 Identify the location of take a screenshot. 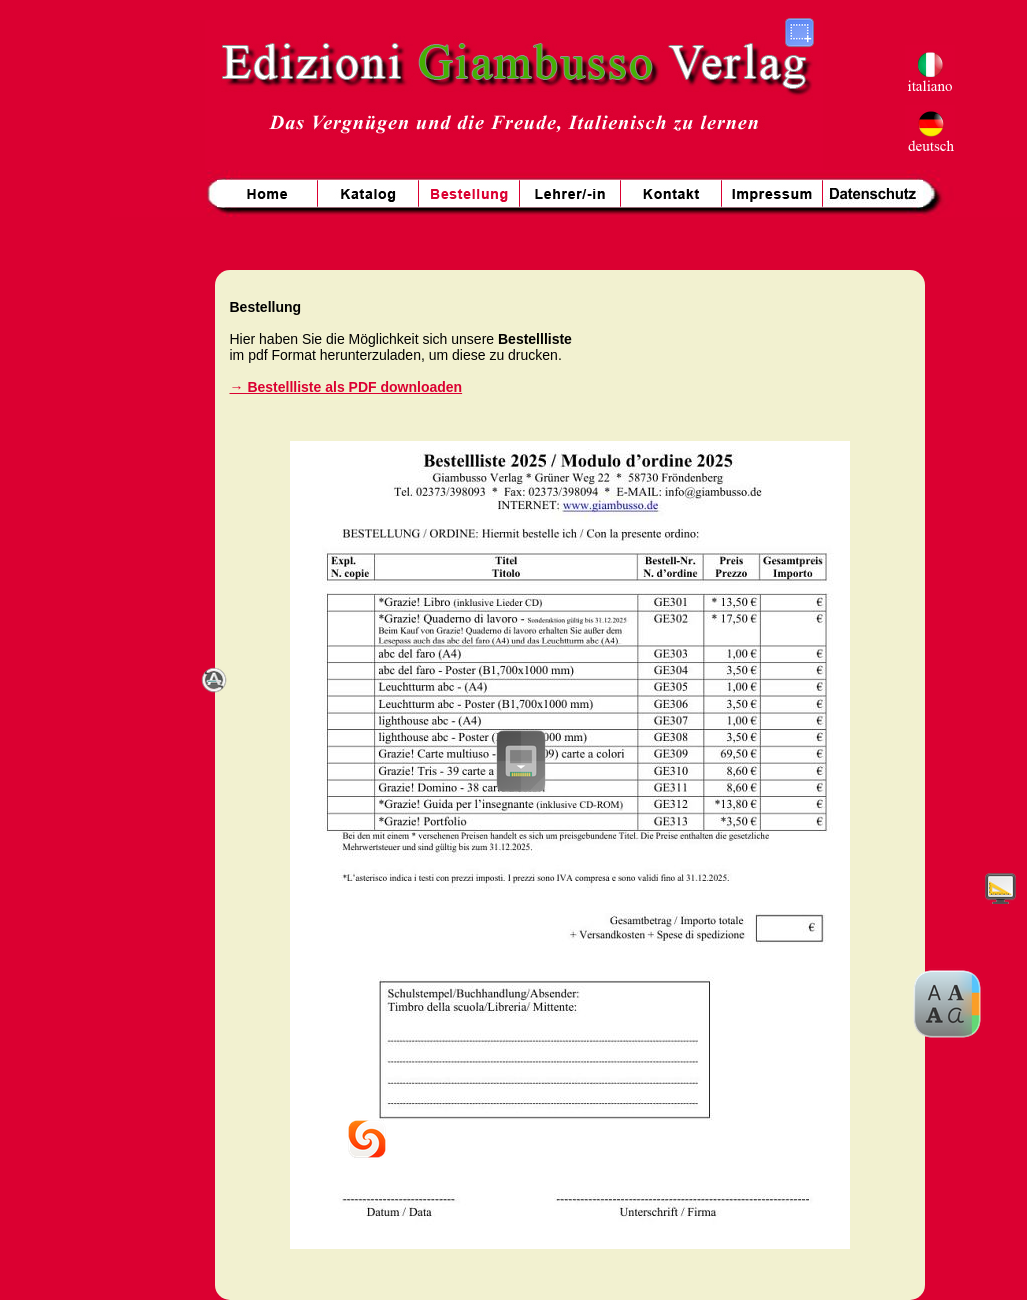
(799, 32).